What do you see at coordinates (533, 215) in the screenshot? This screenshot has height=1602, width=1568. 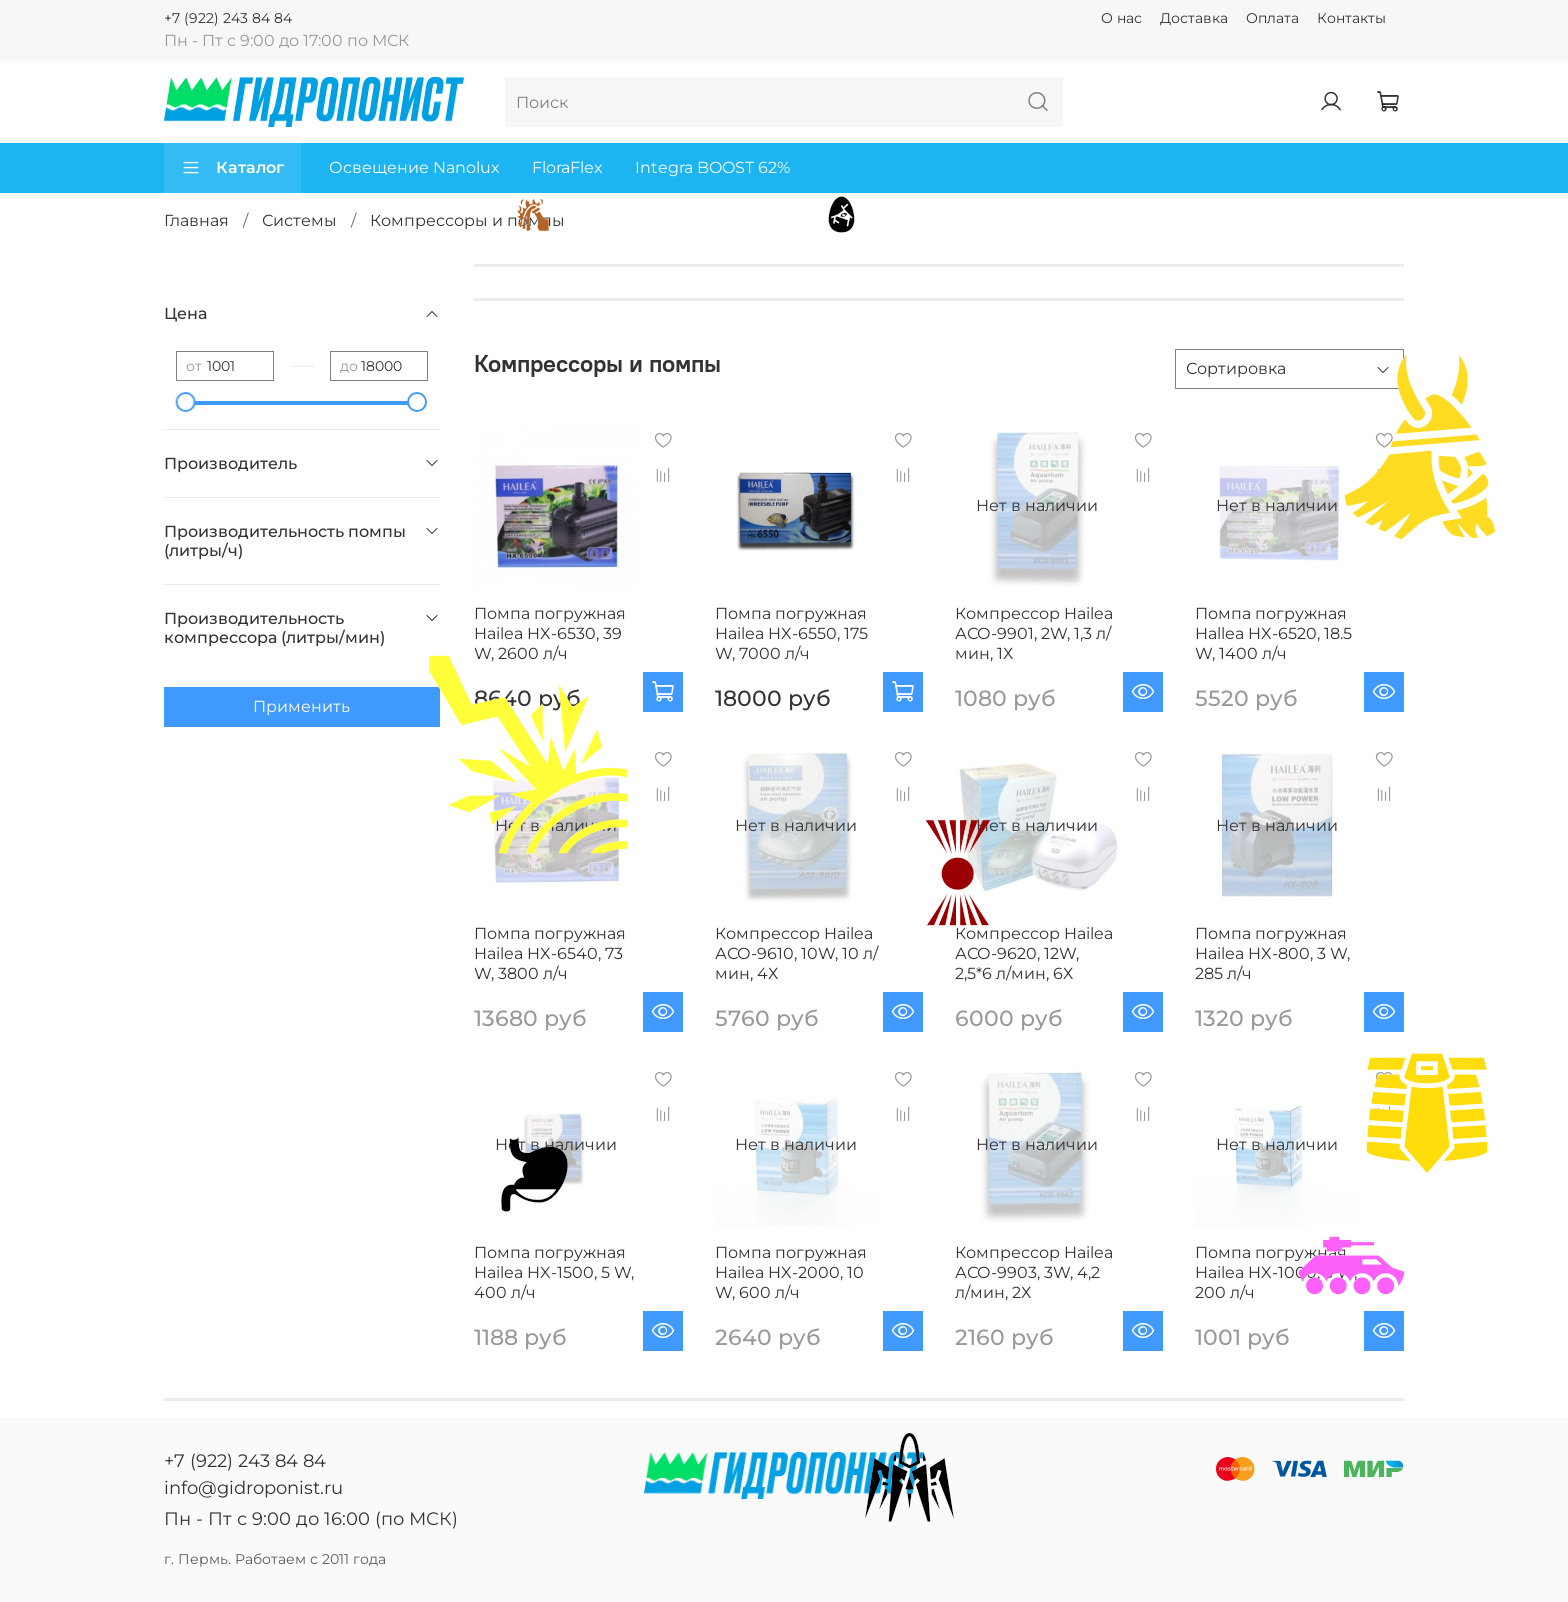 I see `select molotov cocktail weapon or item` at bounding box center [533, 215].